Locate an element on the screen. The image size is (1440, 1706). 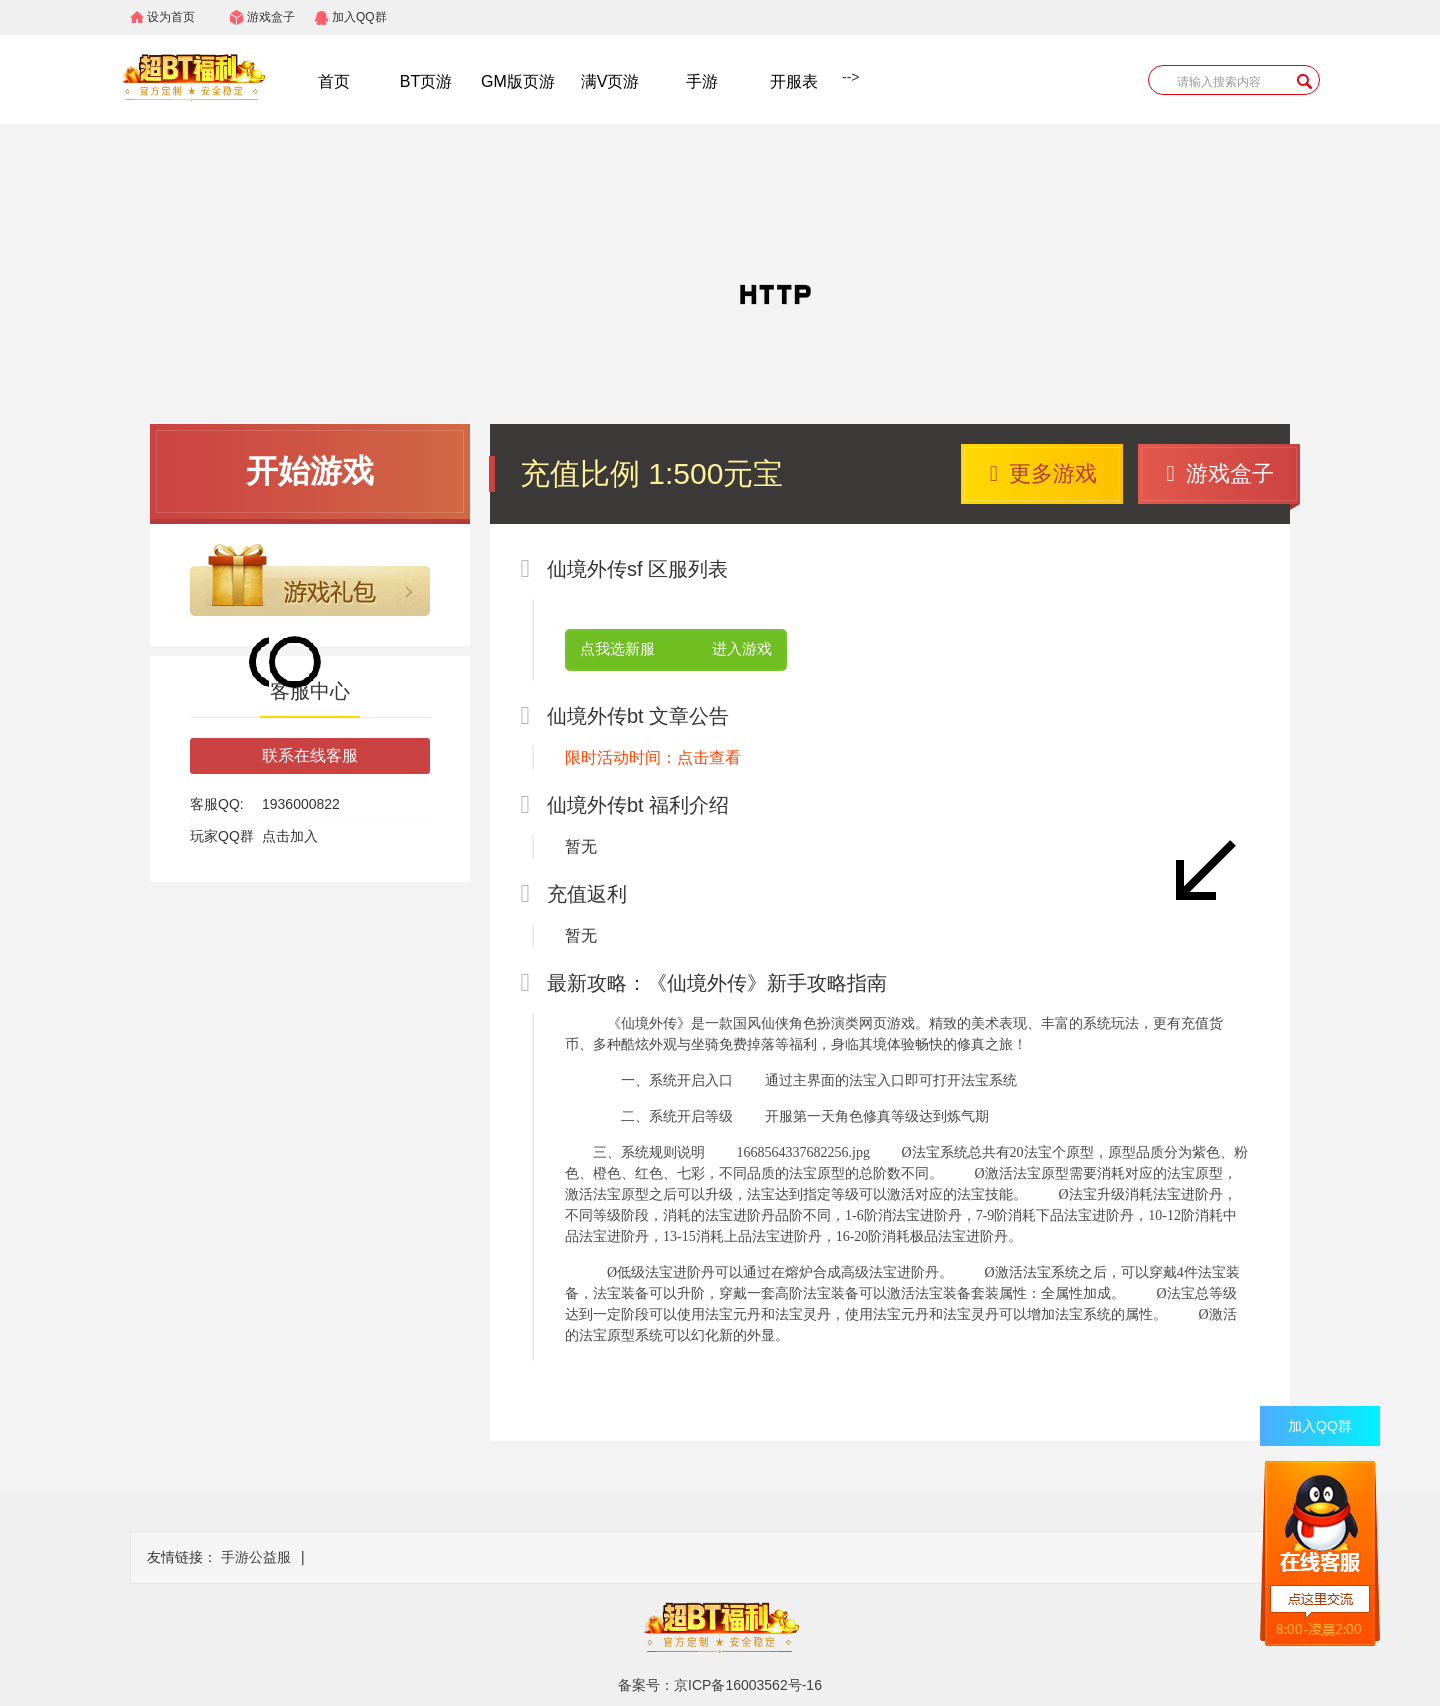
view toll or payment information is located at coordinates (285, 662).